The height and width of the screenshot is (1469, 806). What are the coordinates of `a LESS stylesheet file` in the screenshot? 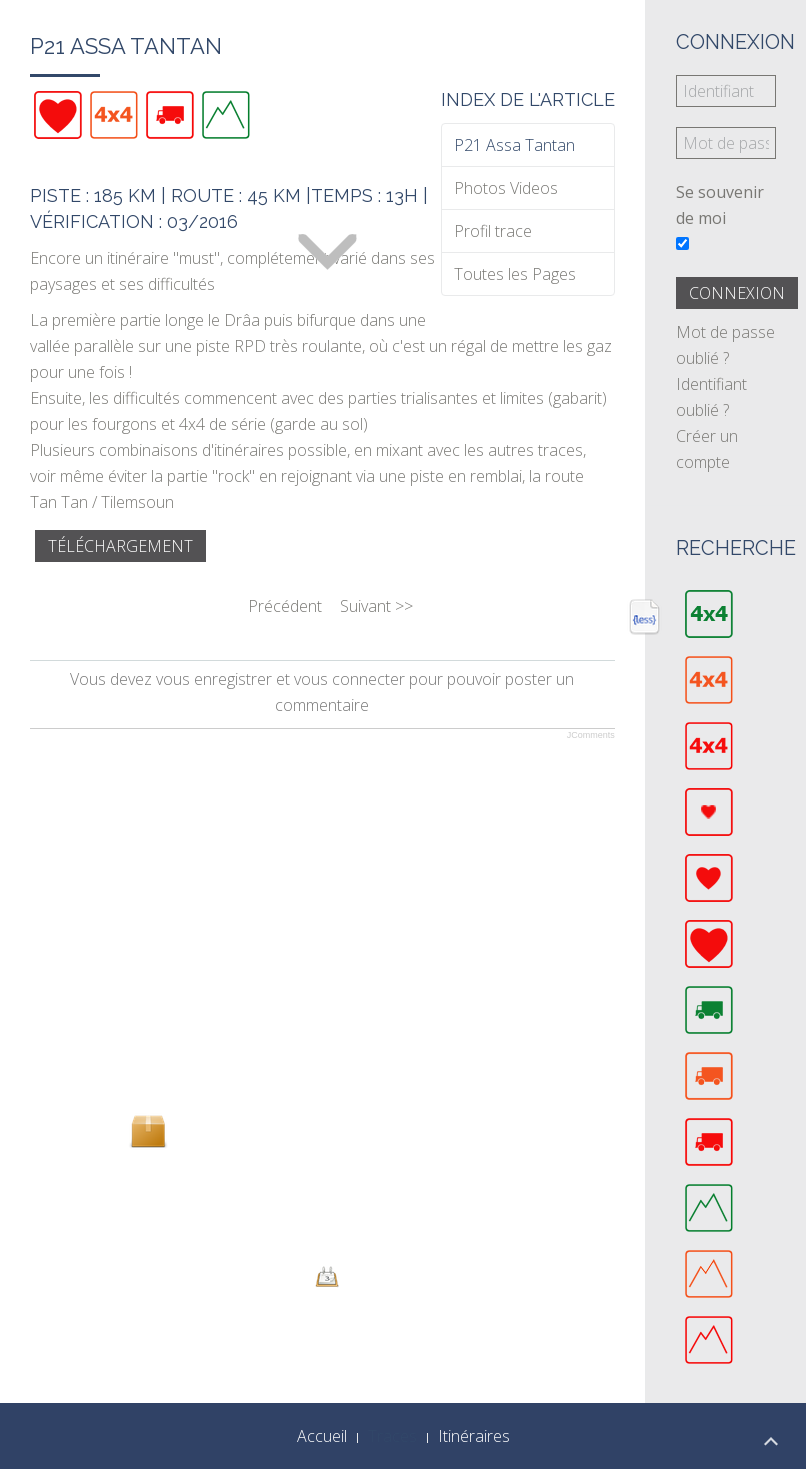 It's located at (644, 616).